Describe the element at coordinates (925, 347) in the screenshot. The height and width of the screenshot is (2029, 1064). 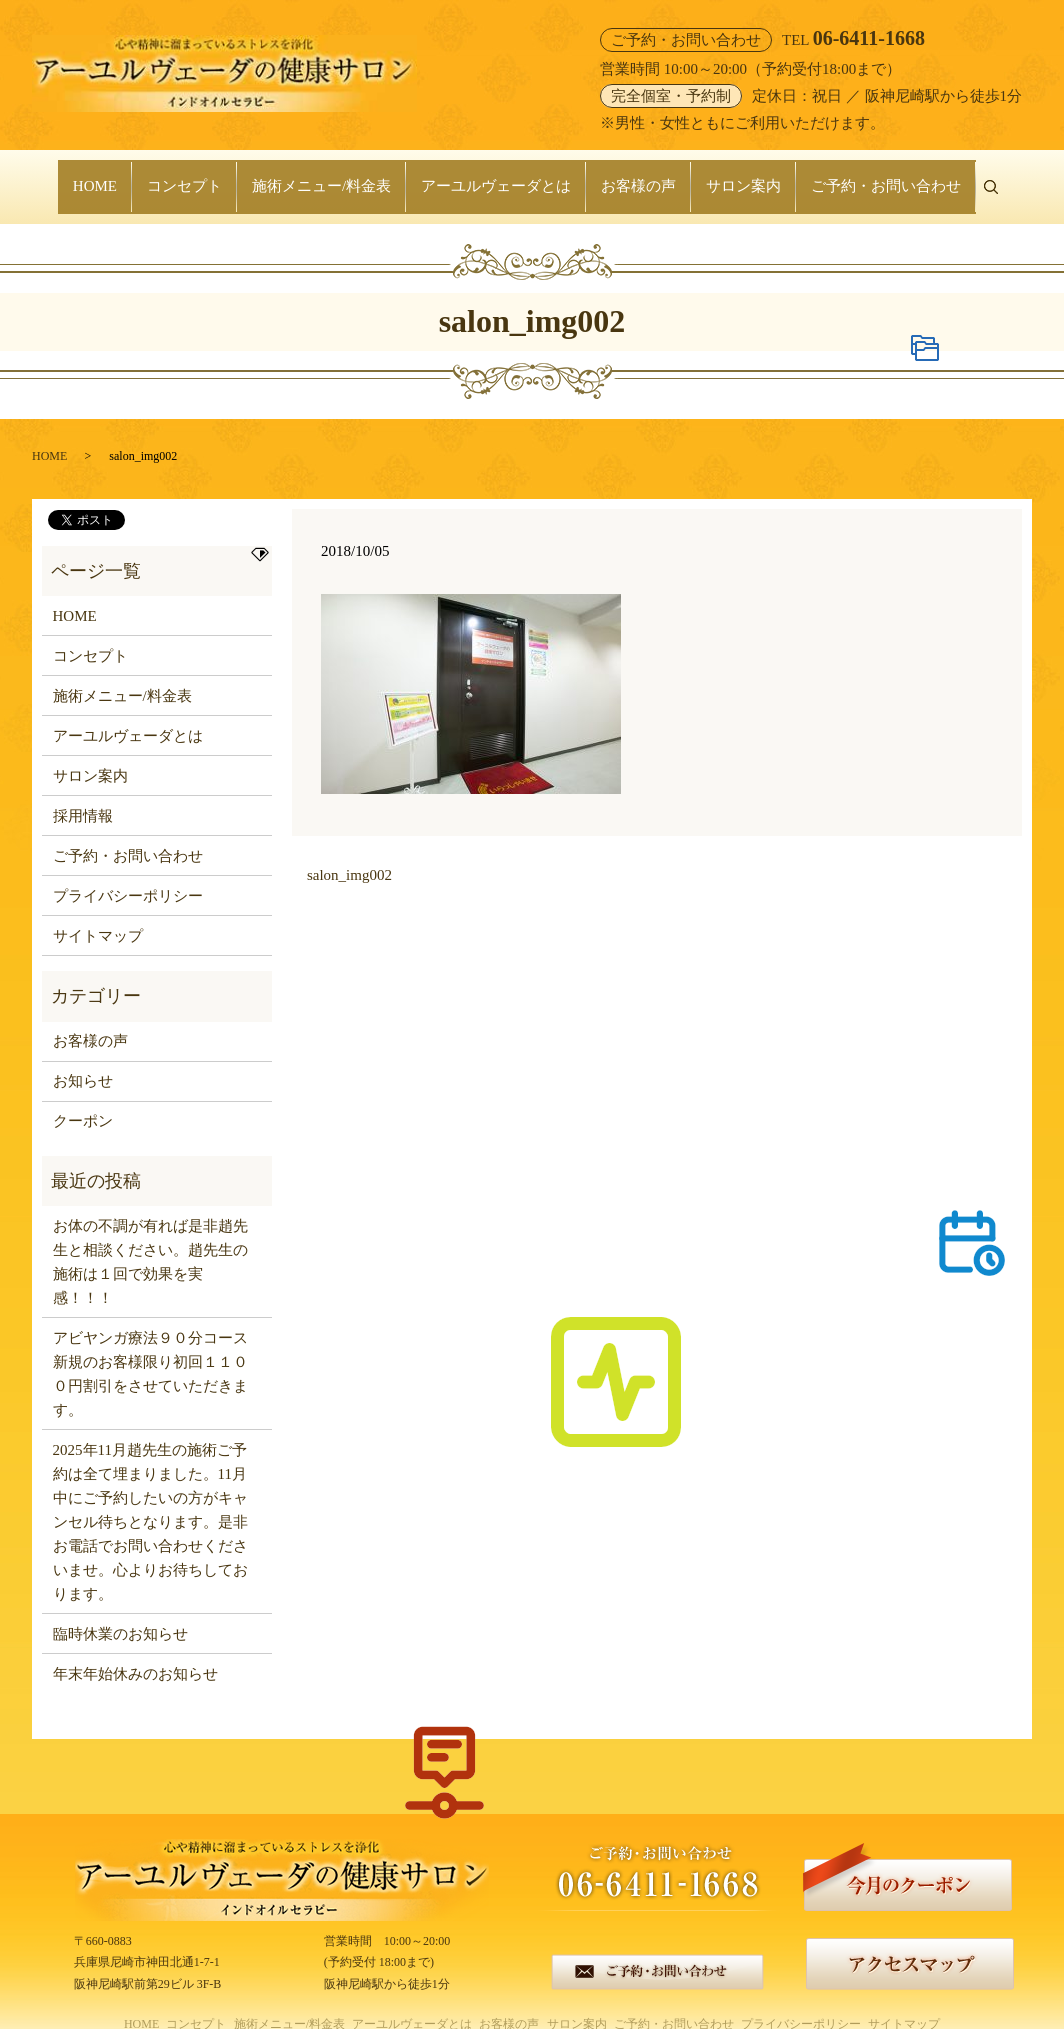
I see `access project submodules` at that location.